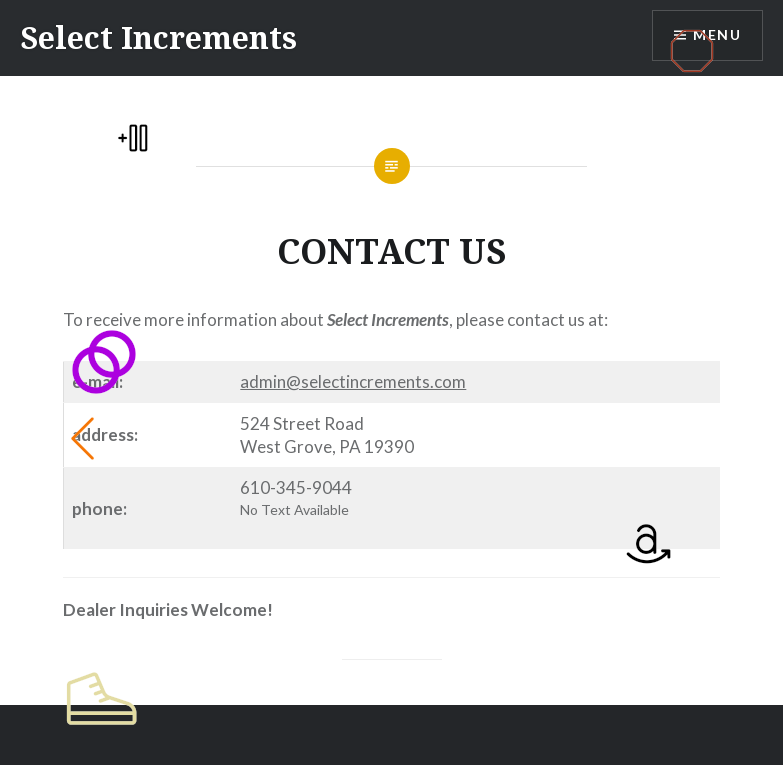 This screenshot has height=765, width=783. What do you see at coordinates (104, 362) in the screenshot?
I see `toggle blend mode settings` at bounding box center [104, 362].